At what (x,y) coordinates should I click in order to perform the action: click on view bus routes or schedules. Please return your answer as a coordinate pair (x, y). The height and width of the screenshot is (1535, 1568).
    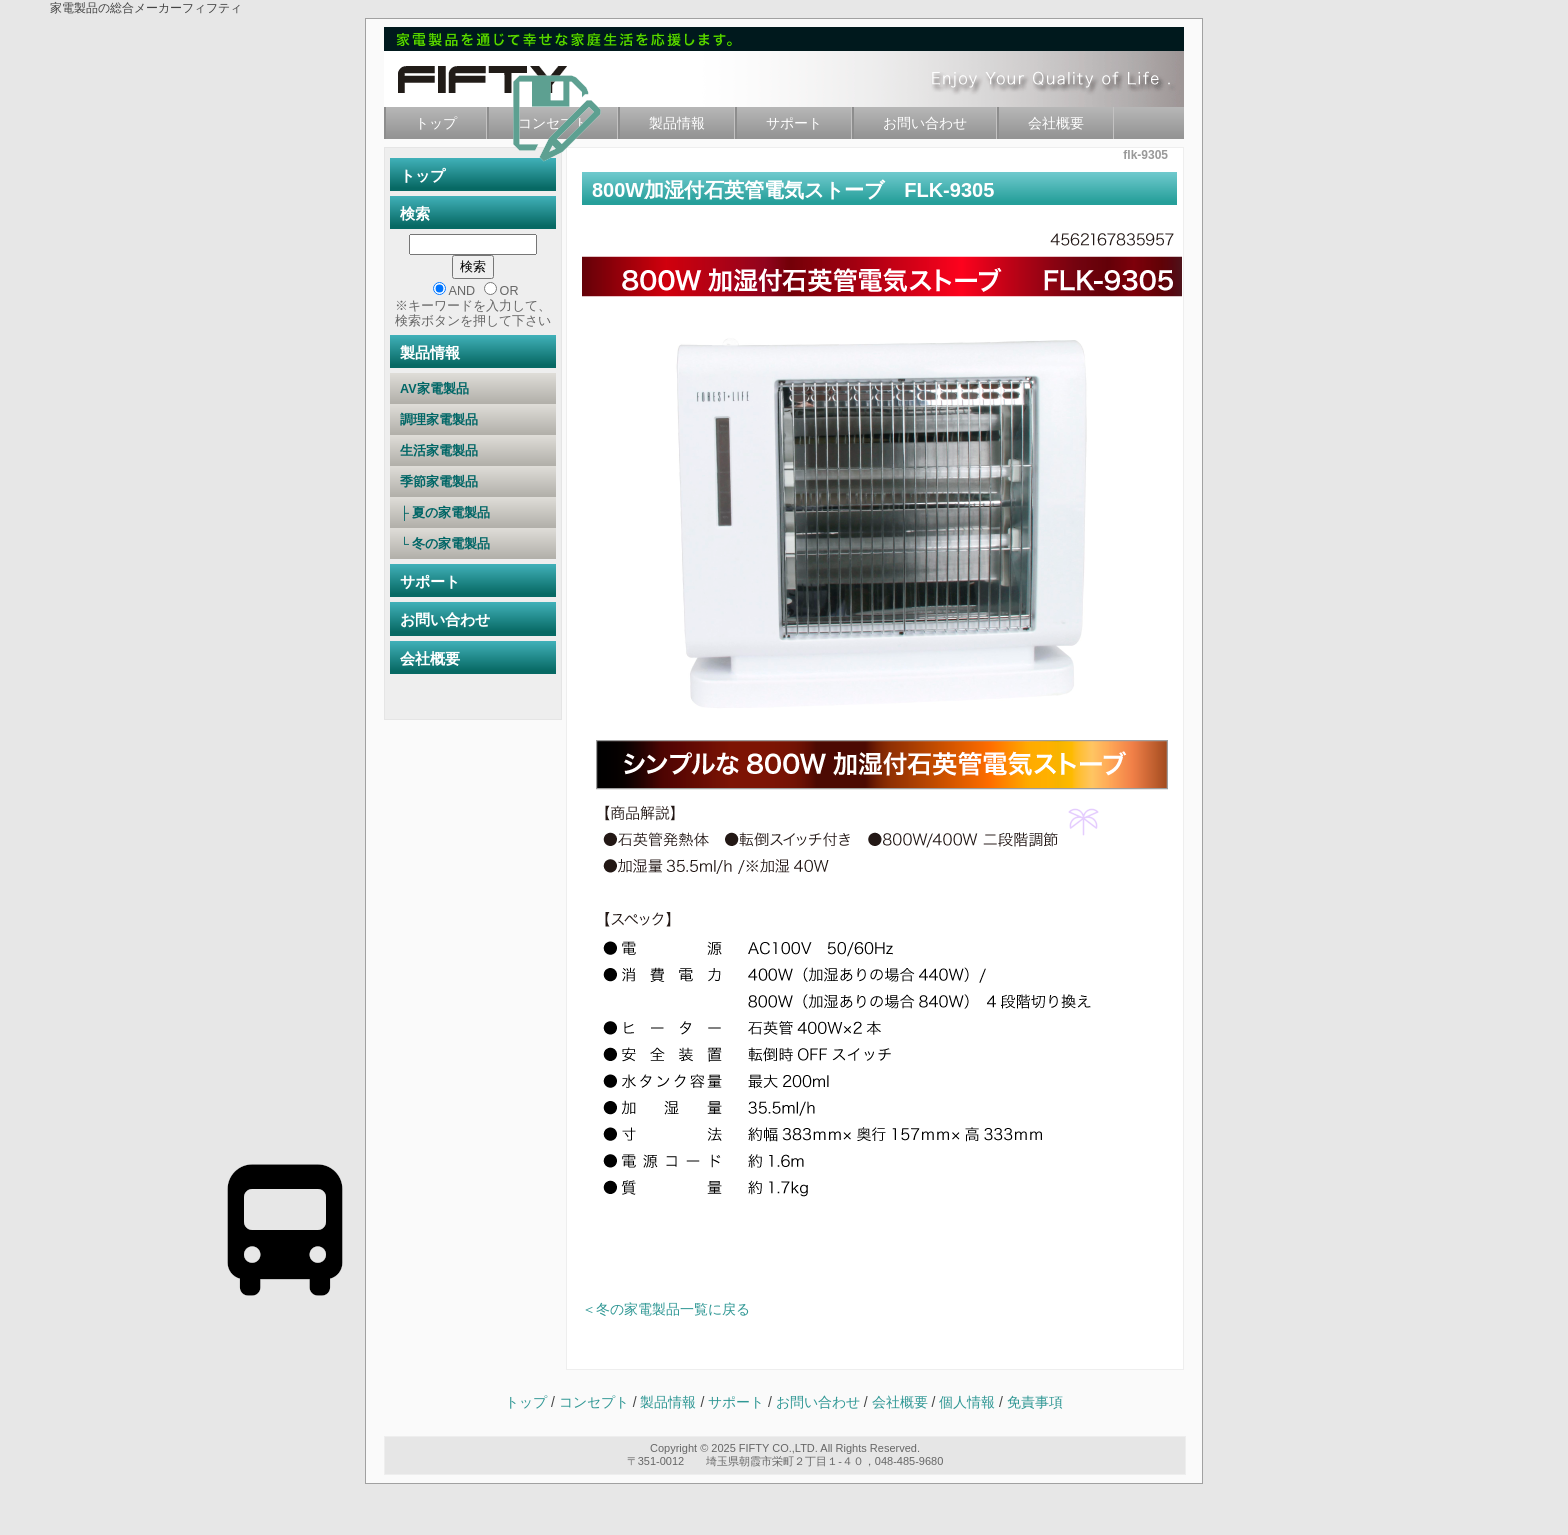
    Looking at the image, I should click on (285, 1230).